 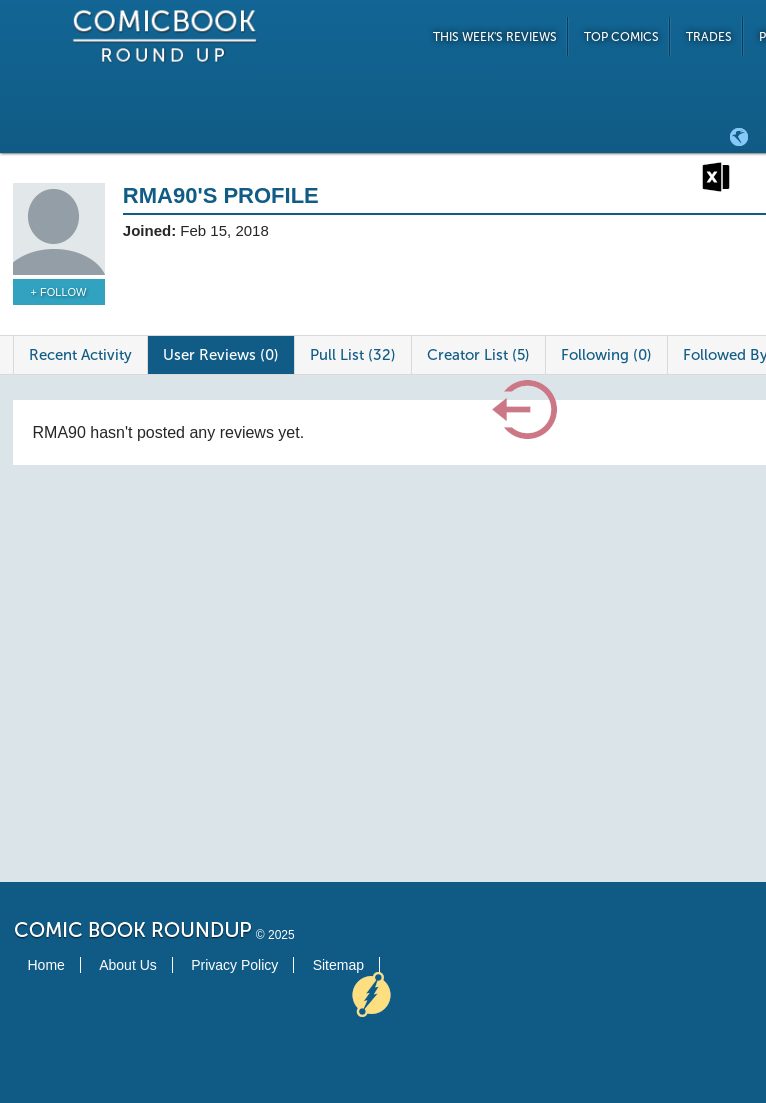 I want to click on parrot security os logo, so click(x=739, y=137).